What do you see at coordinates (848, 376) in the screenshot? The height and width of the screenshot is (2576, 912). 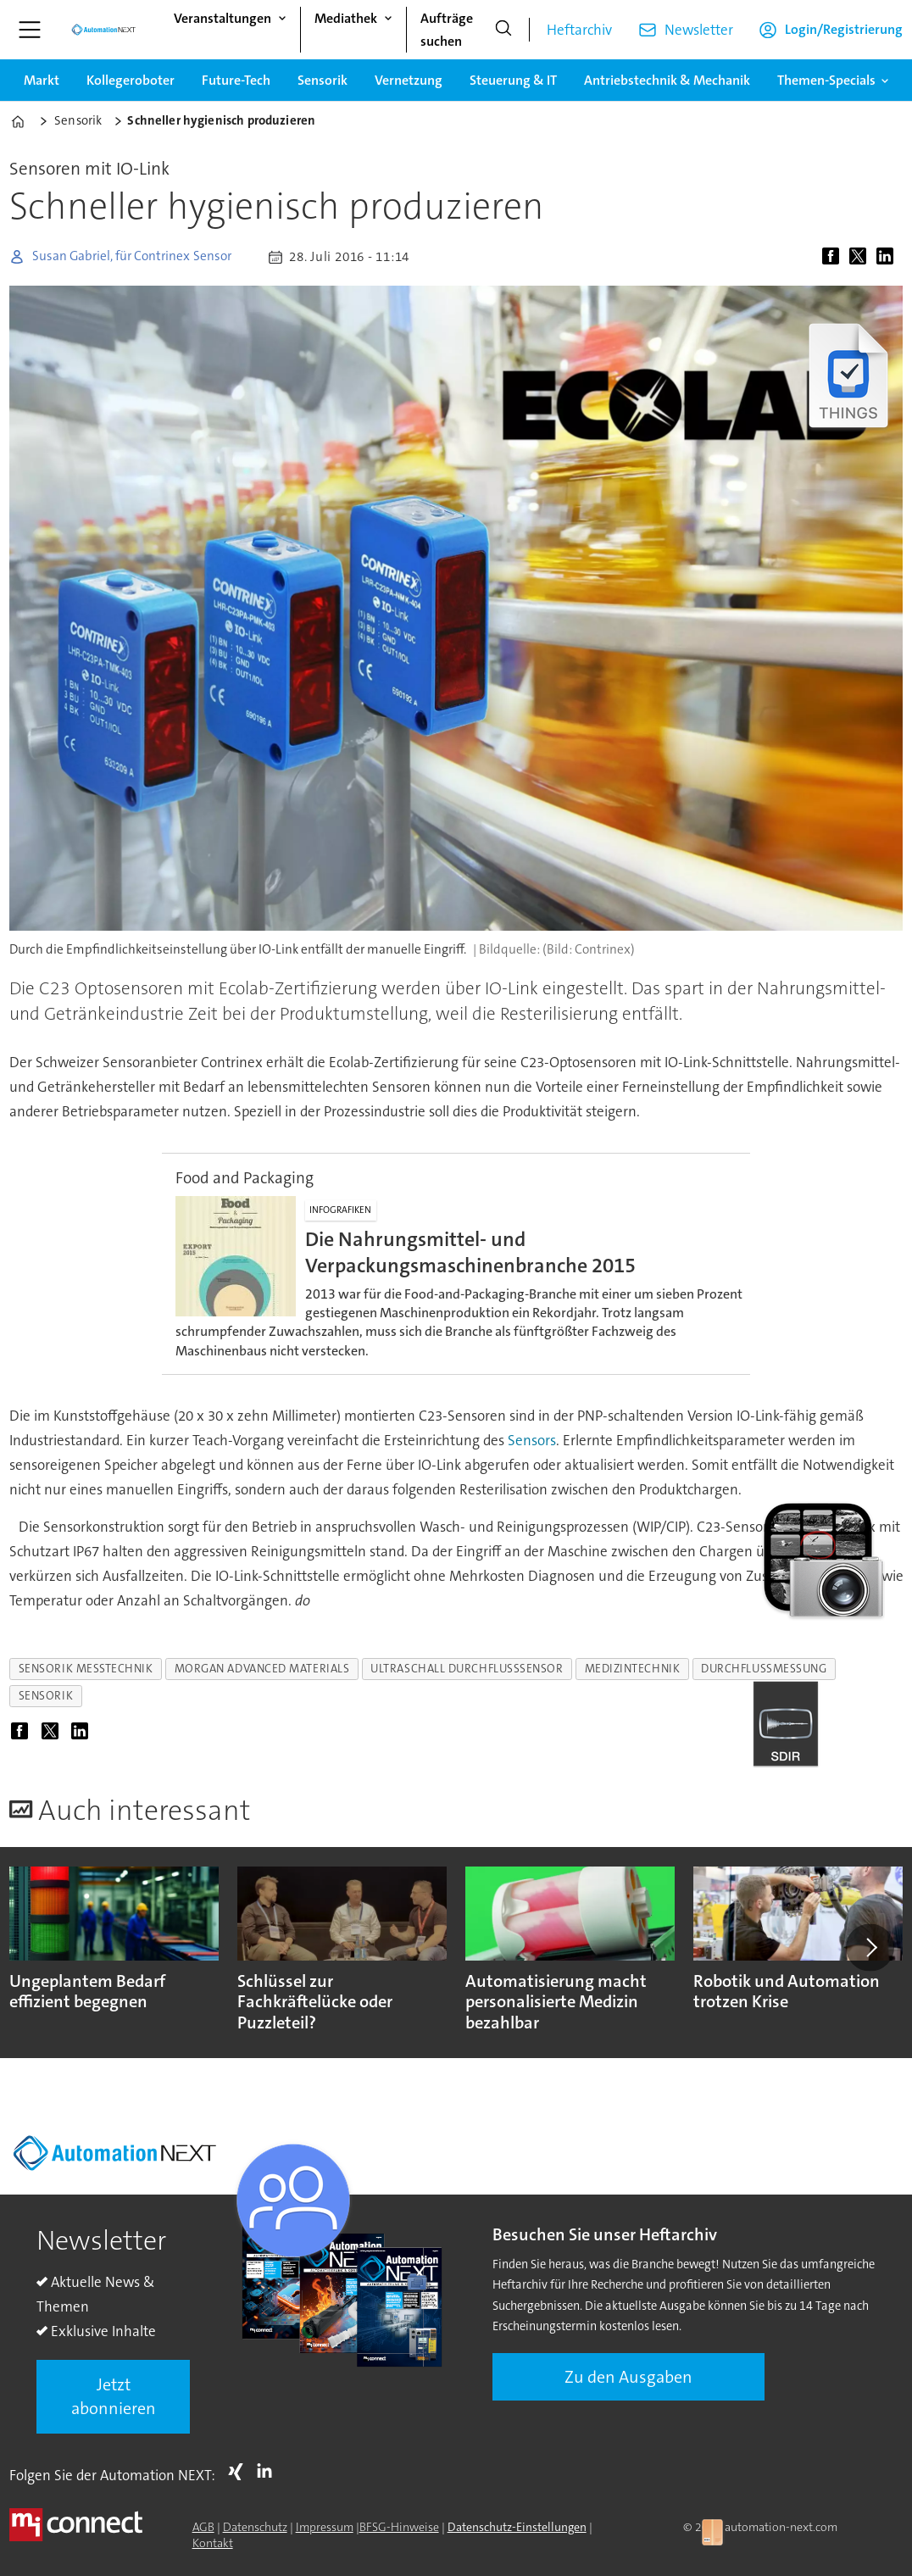 I see `things 3 database file or backup` at bounding box center [848, 376].